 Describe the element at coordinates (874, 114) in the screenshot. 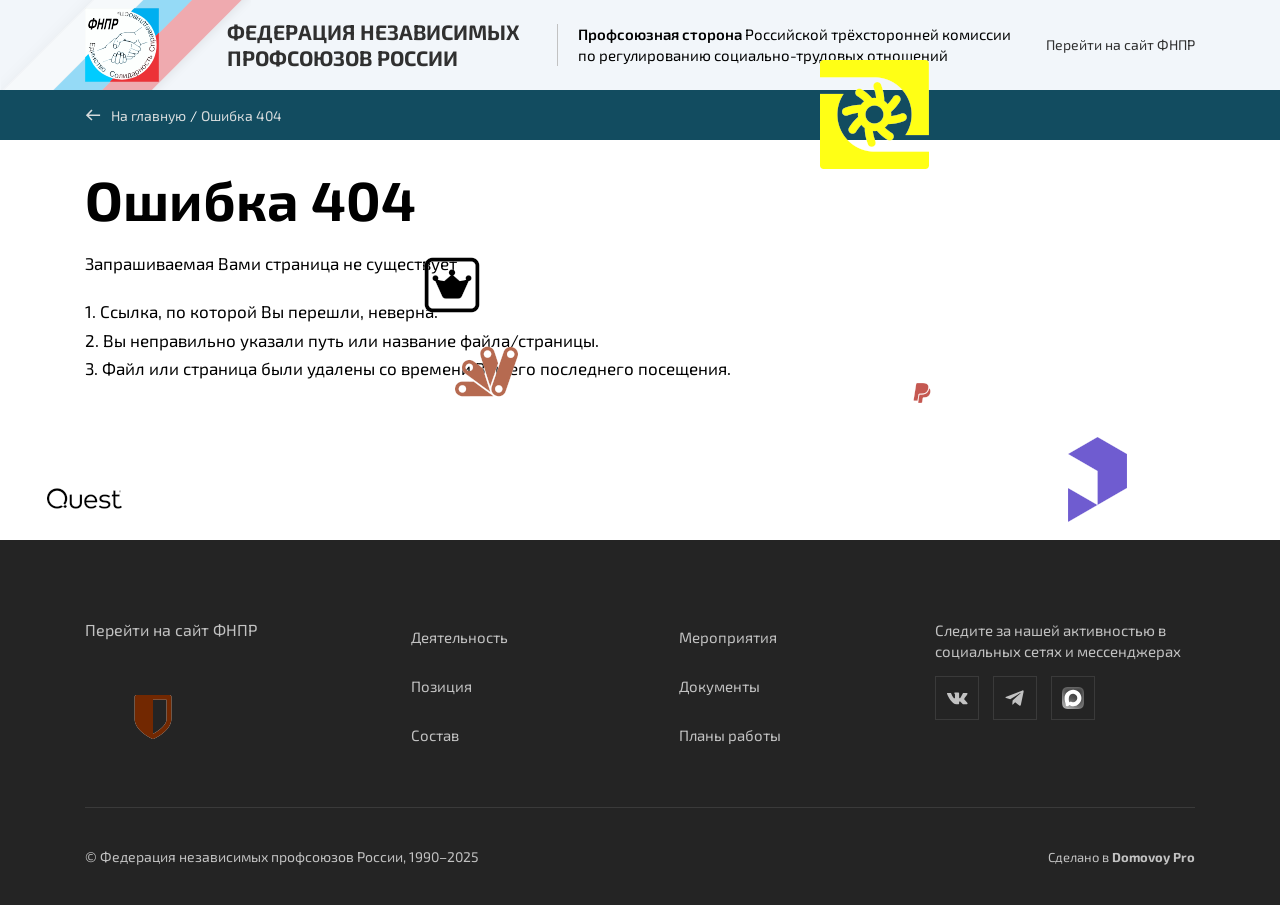

I see `turbo build system logo` at that location.